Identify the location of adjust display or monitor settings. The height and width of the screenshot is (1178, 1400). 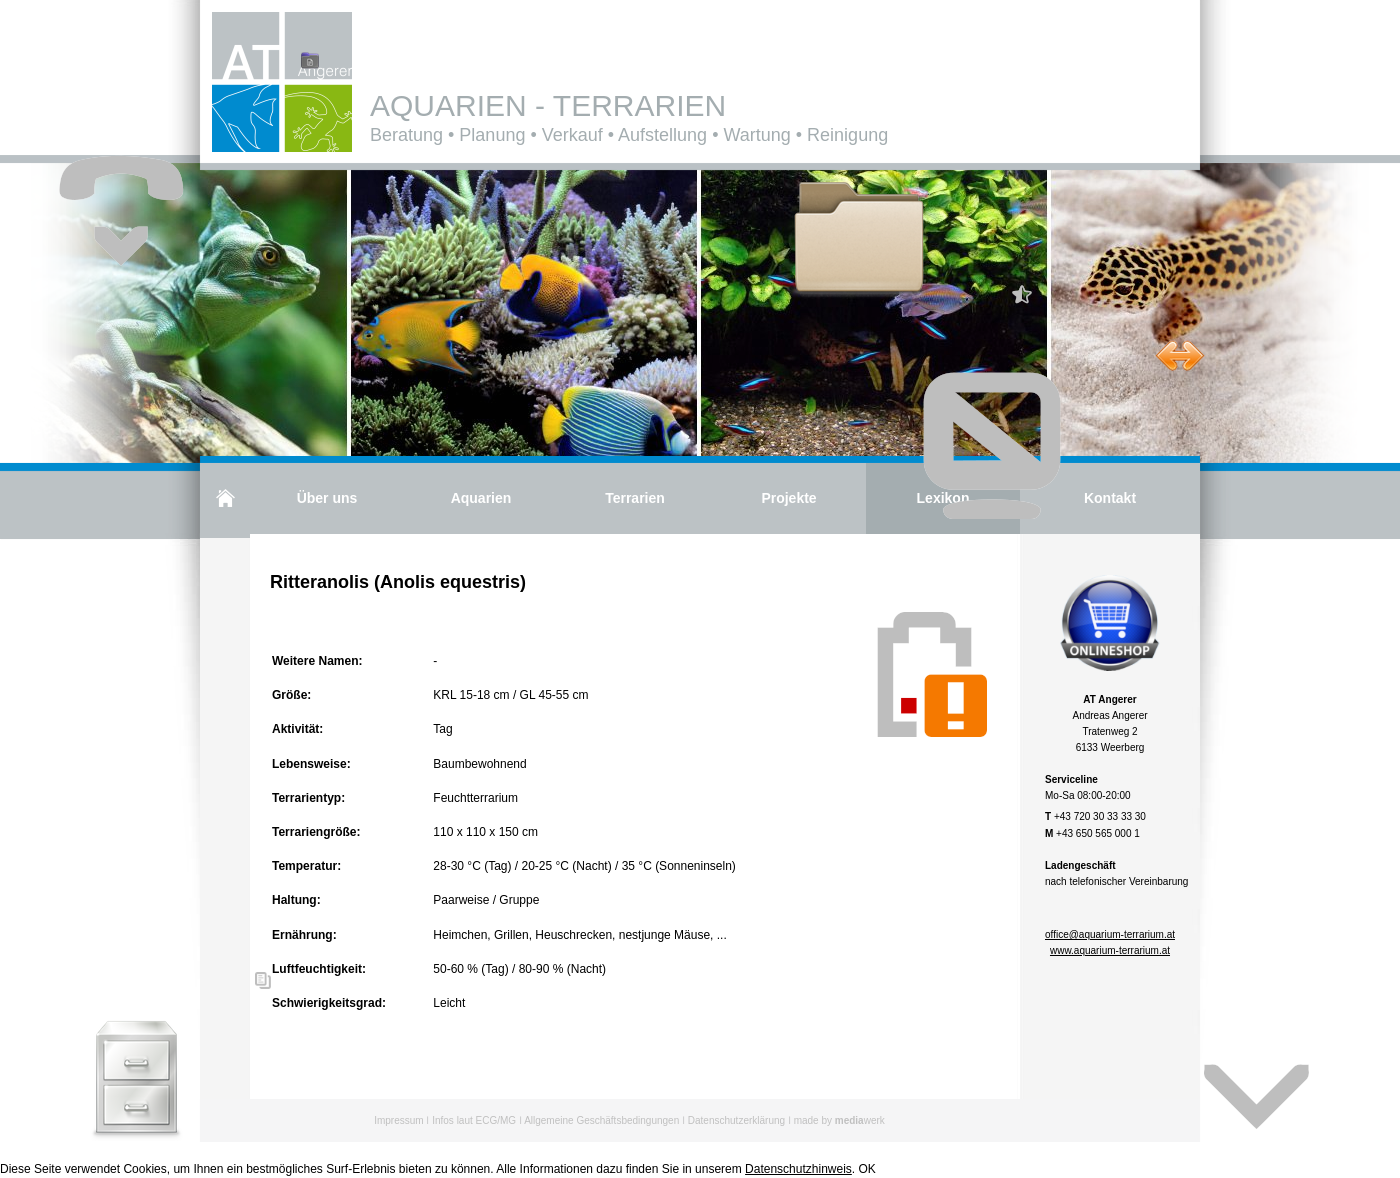
(992, 441).